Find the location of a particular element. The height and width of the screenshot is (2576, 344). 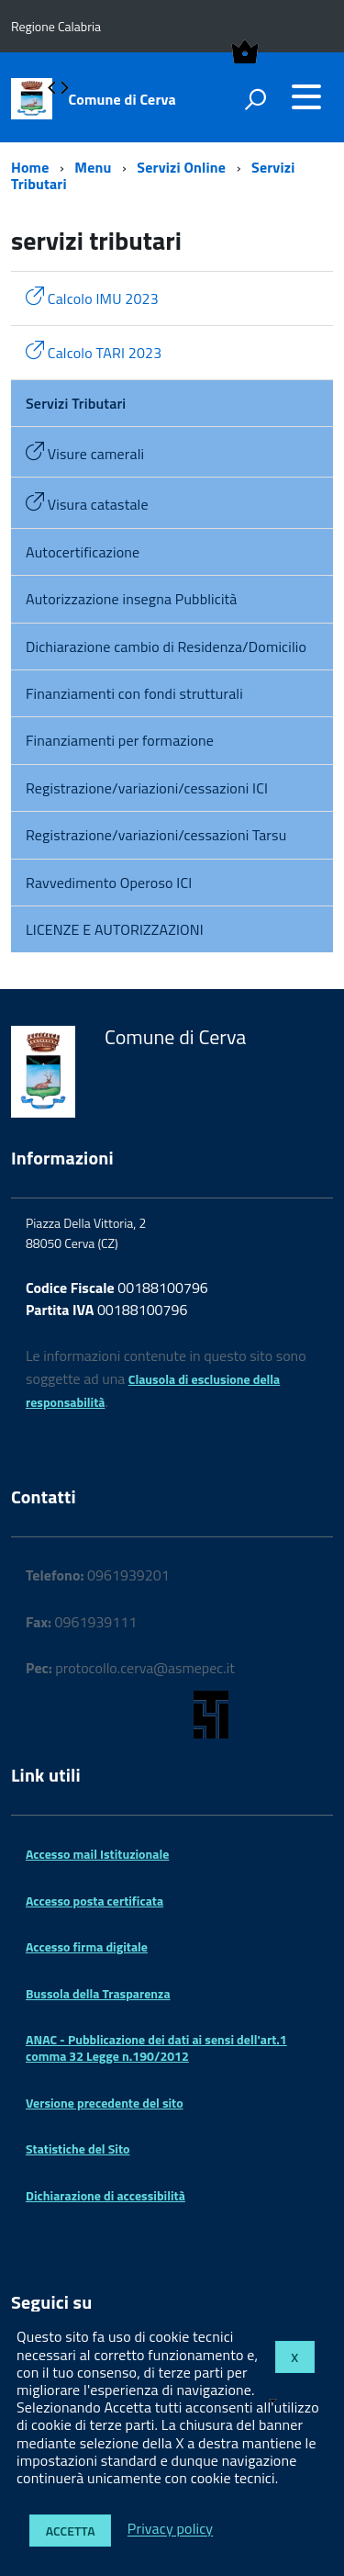

expand a dropdown menu is located at coordinates (272, 2401).